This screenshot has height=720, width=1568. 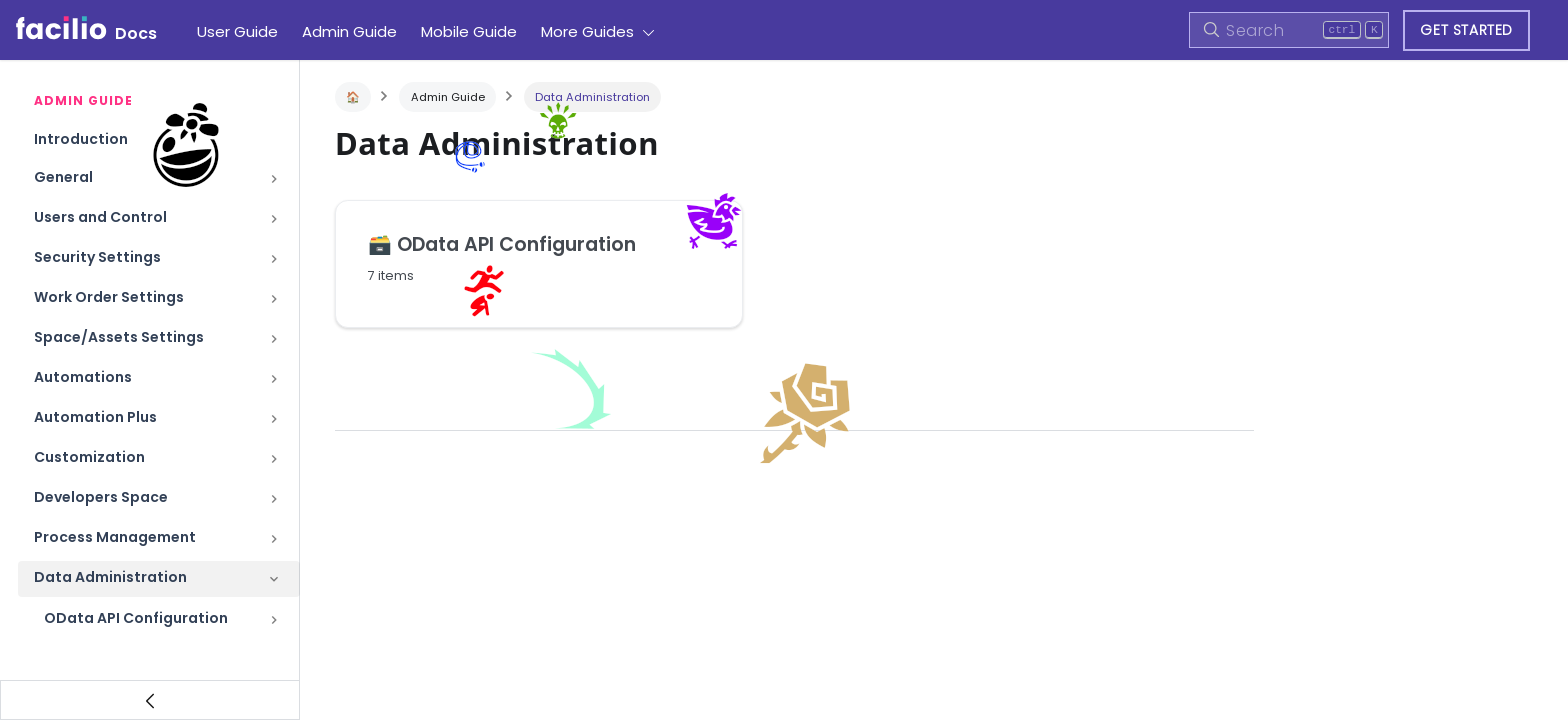 What do you see at coordinates (186, 145) in the screenshot?
I see `collect nectar or fruit rewards in-game` at bounding box center [186, 145].